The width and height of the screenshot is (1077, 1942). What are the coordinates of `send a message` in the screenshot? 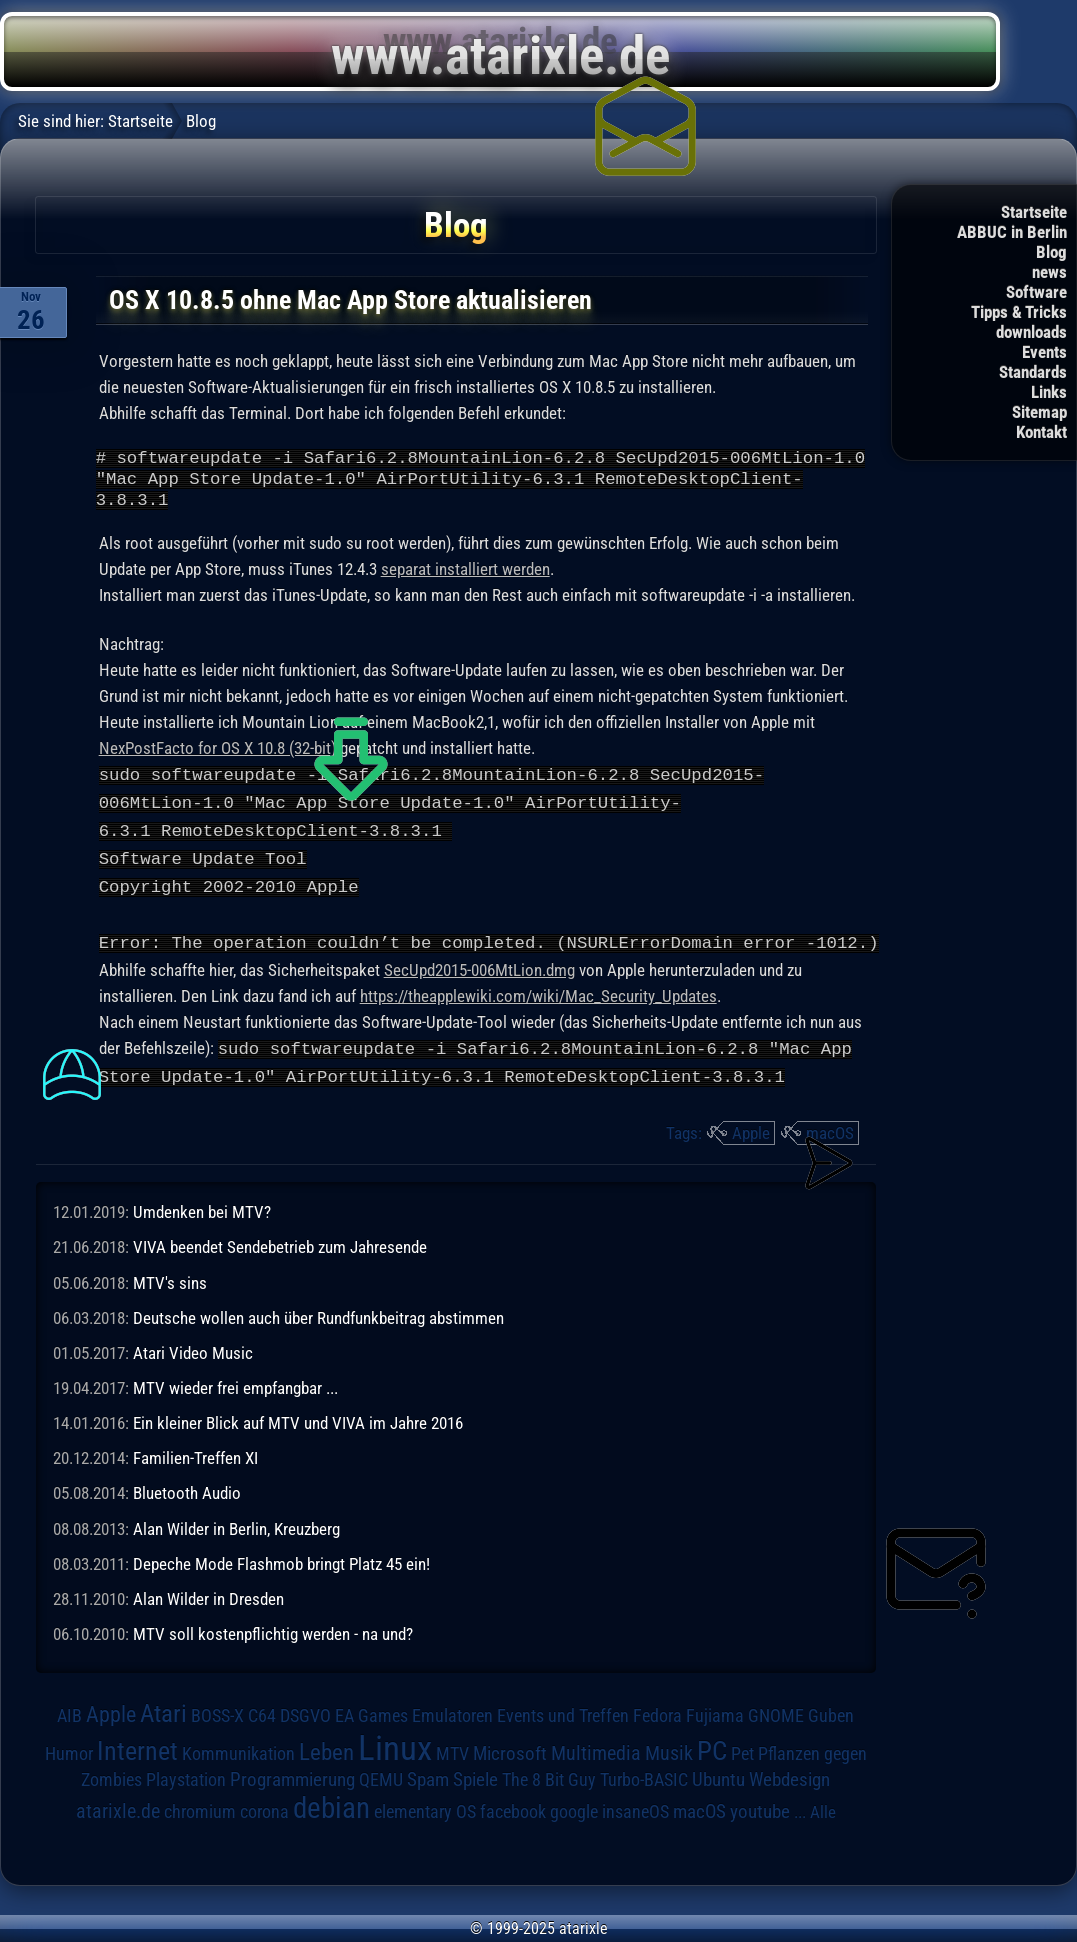 It's located at (826, 1163).